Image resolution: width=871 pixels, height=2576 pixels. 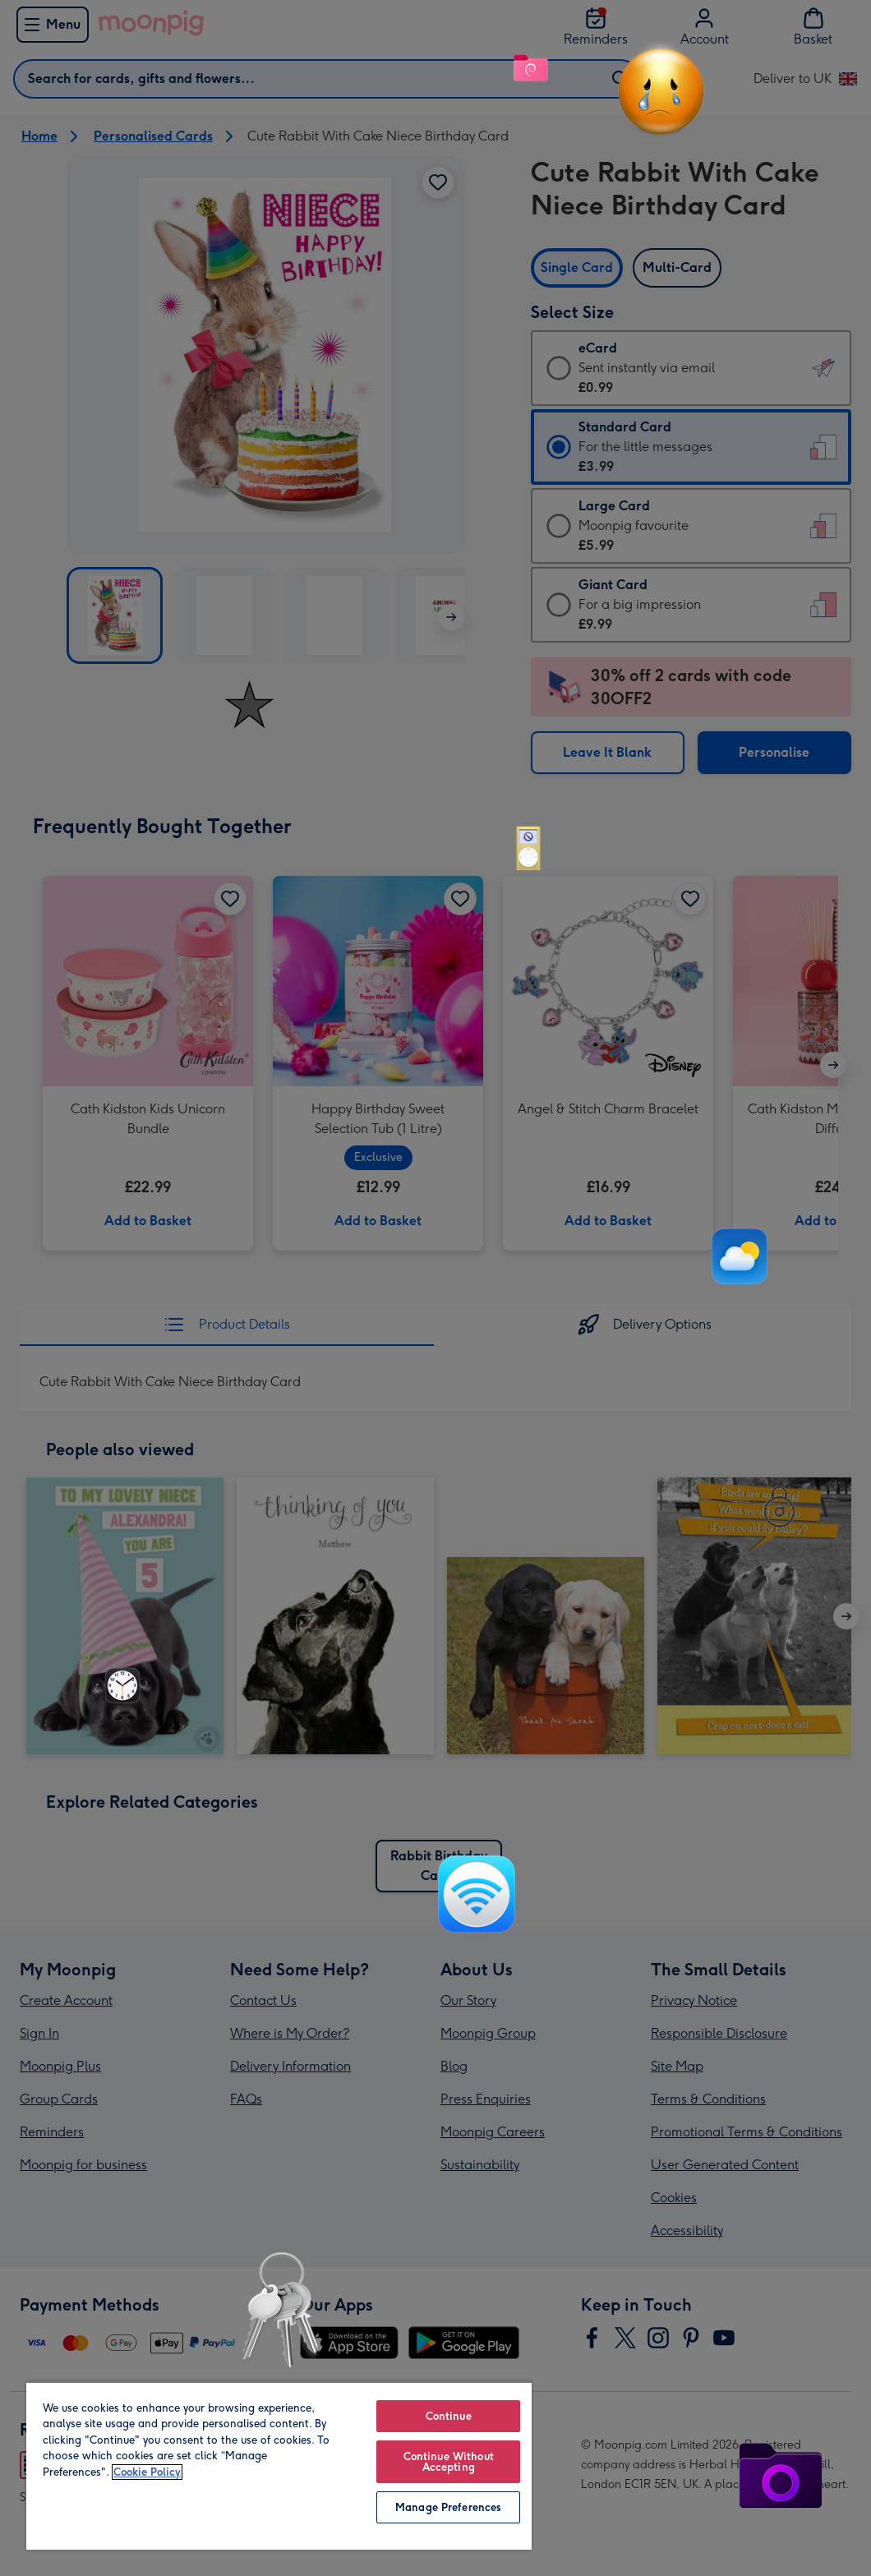 I want to click on open the clock app, so click(x=122, y=1685).